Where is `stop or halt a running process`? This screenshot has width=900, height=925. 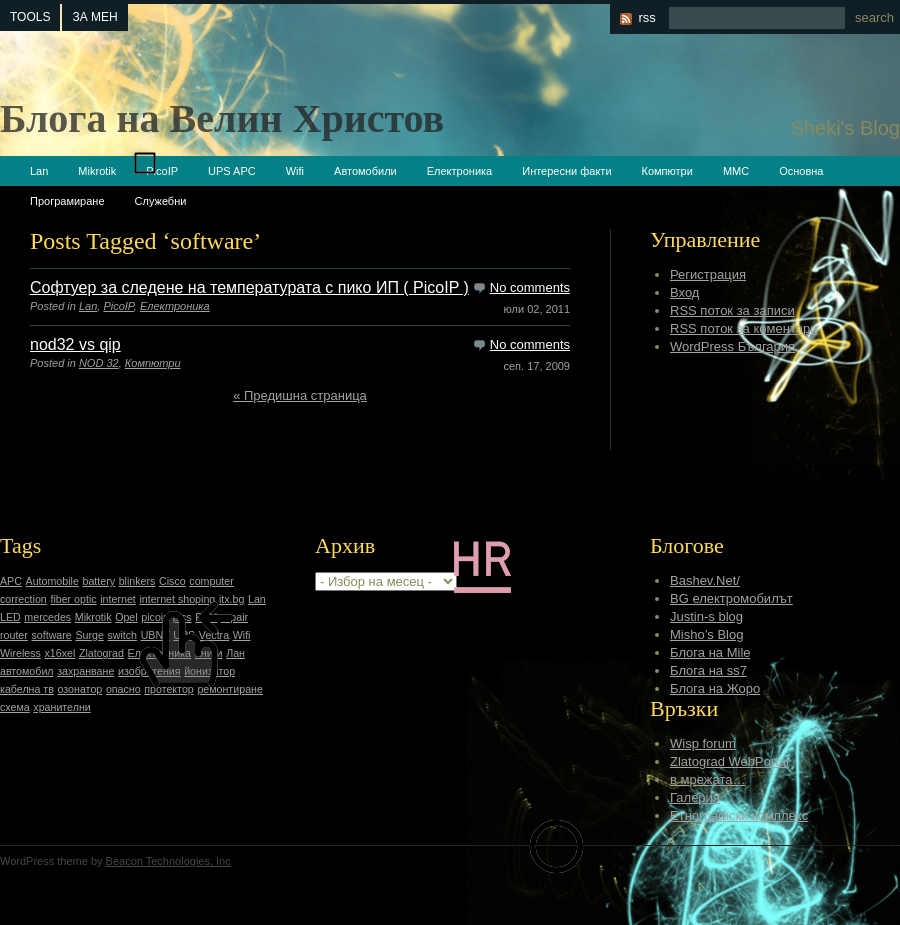 stop or halt a running process is located at coordinates (145, 163).